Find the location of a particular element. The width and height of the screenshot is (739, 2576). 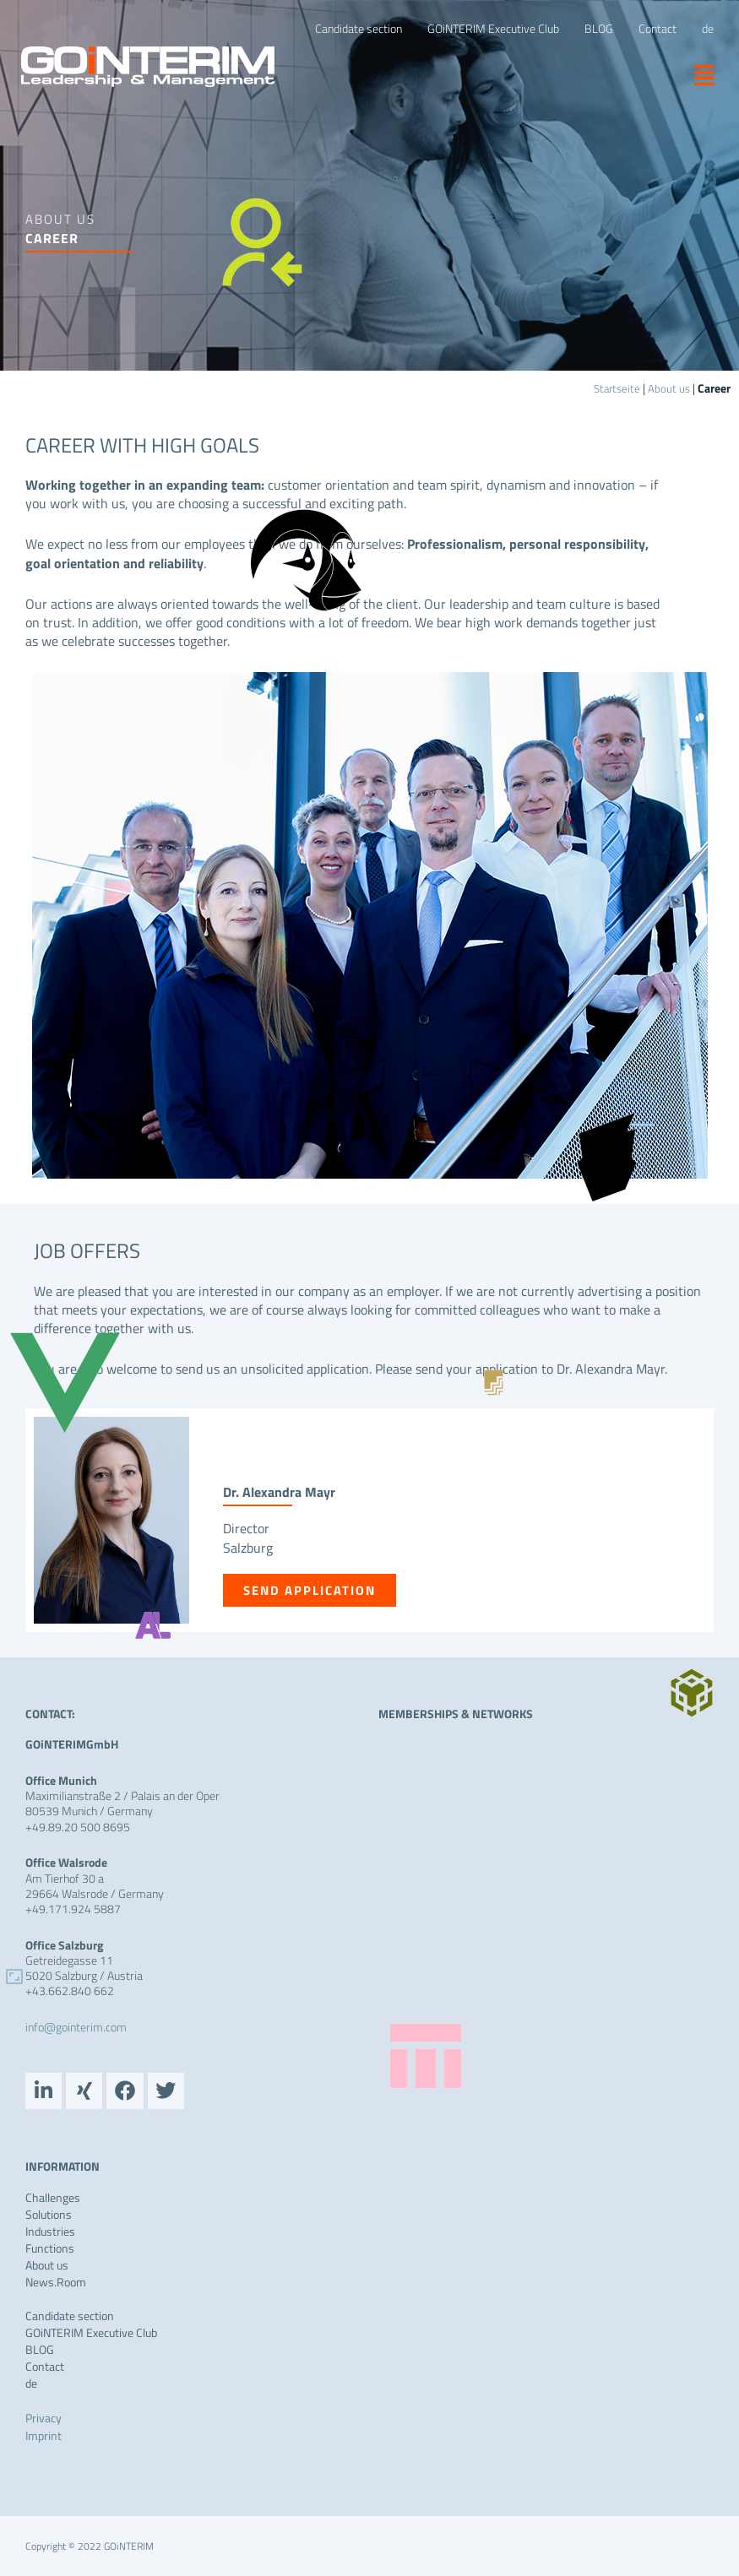

incoming user request or invitation is located at coordinates (256, 244).